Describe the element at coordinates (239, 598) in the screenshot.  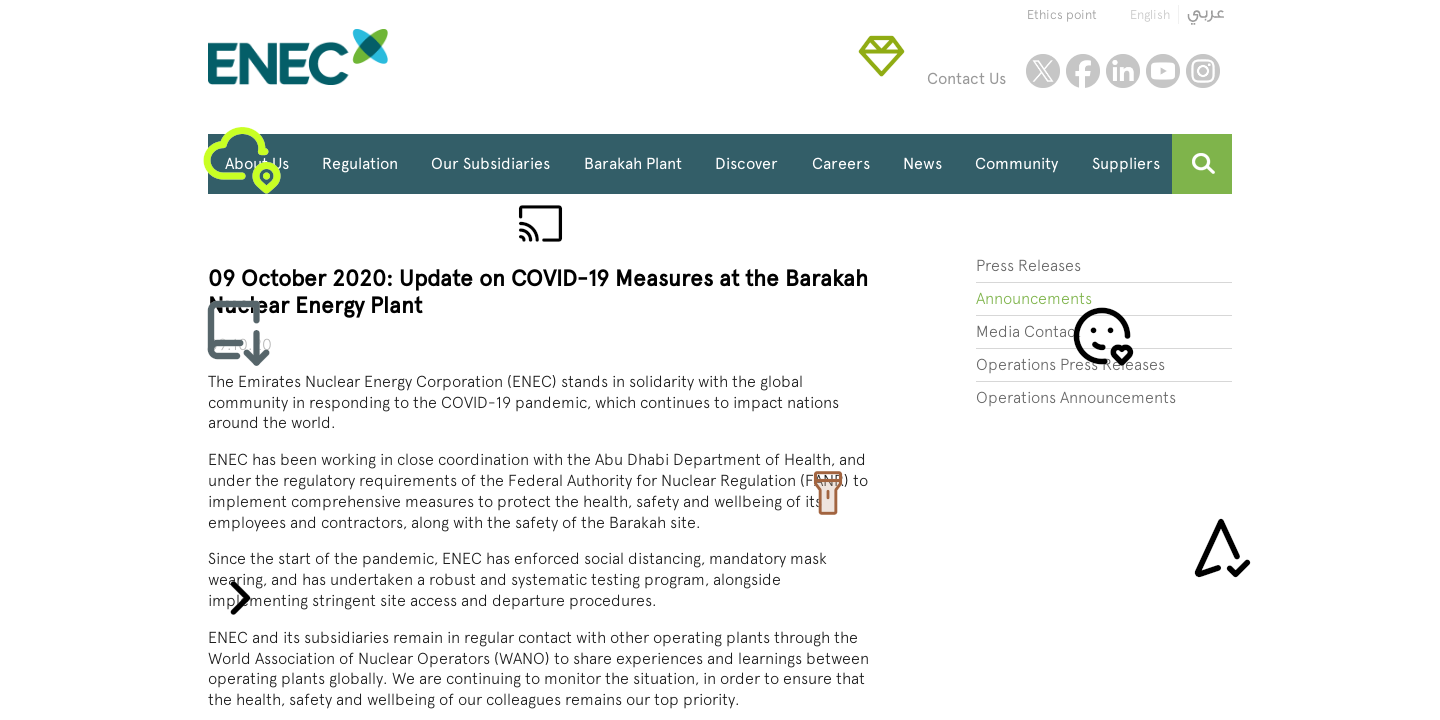
I see `navigate to the next item or screen` at that location.